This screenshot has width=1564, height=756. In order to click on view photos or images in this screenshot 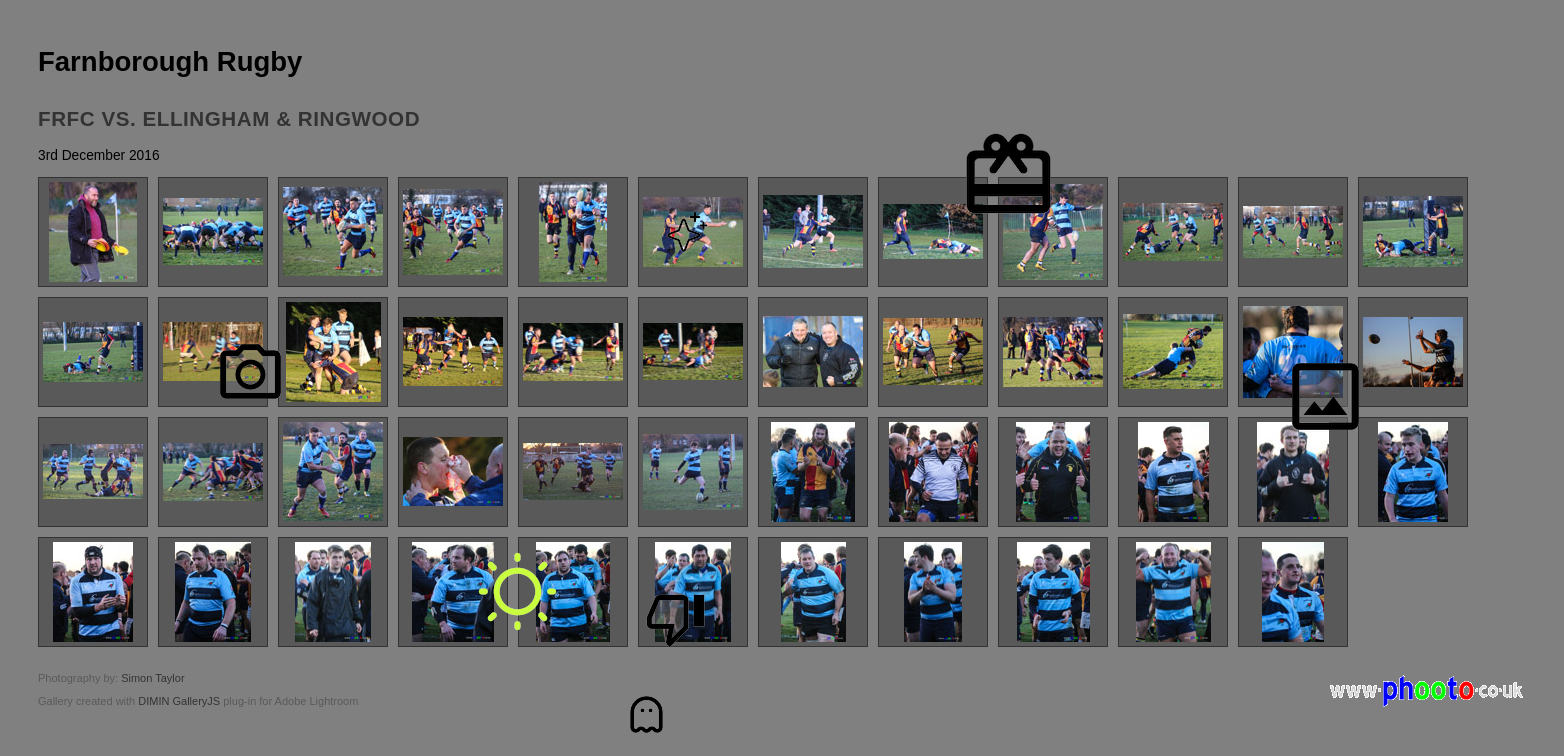, I will do `click(1325, 396)`.